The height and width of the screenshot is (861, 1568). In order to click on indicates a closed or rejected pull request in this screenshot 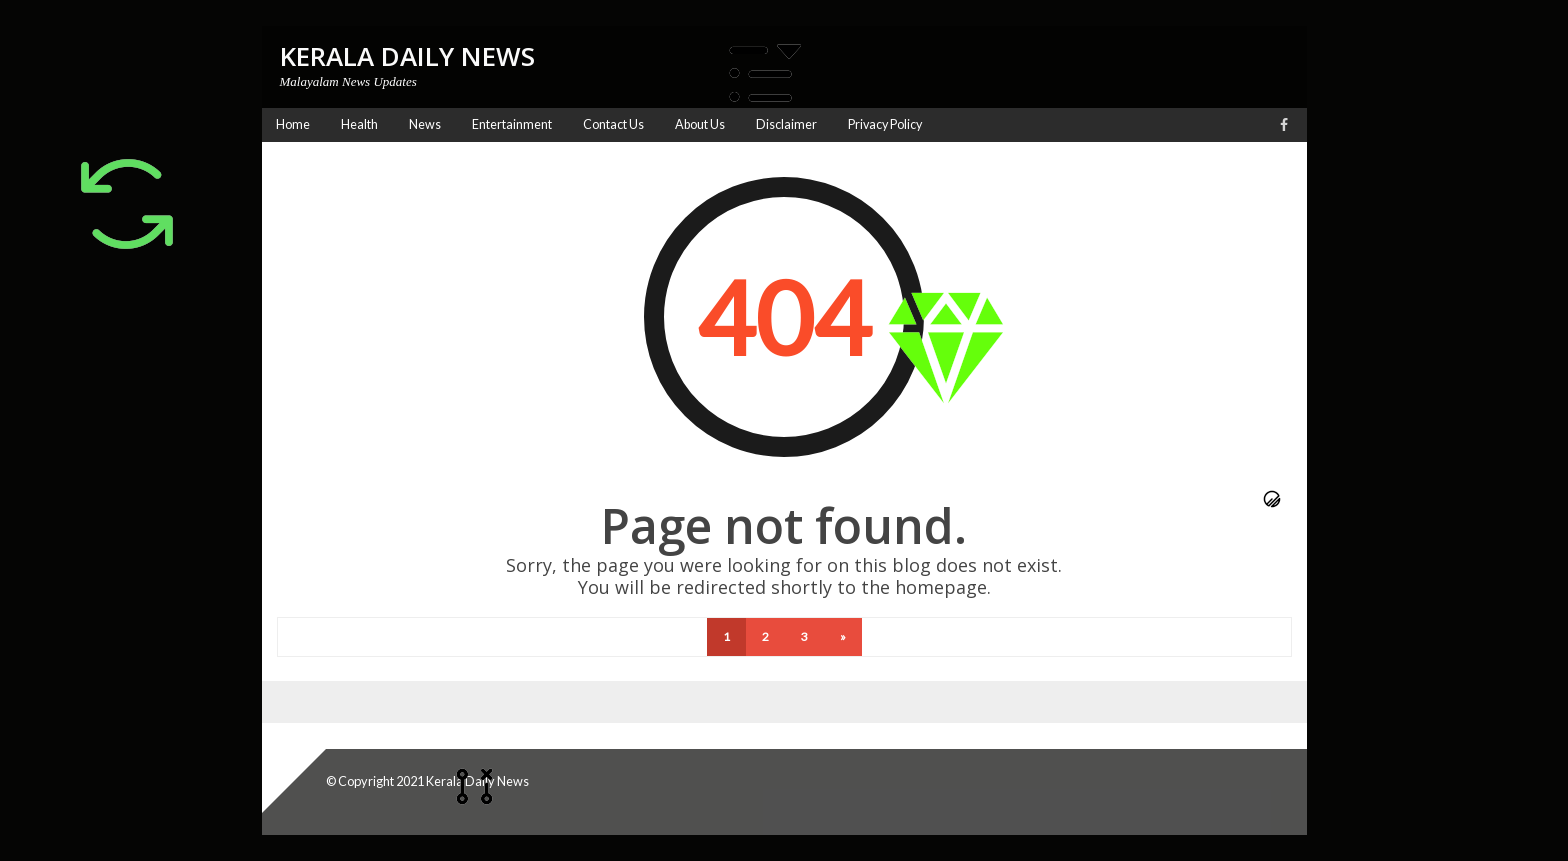, I will do `click(474, 786)`.